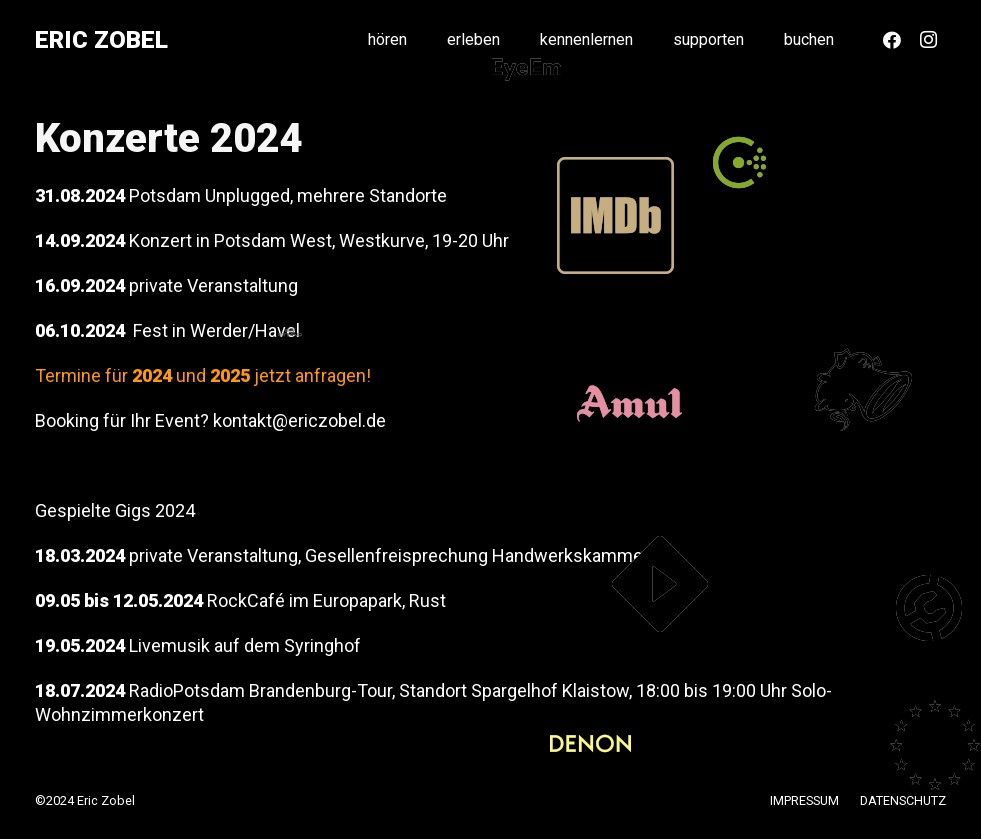 The width and height of the screenshot is (981, 839). Describe the element at coordinates (739, 162) in the screenshot. I see `HashiCorp Consul logo` at that location.